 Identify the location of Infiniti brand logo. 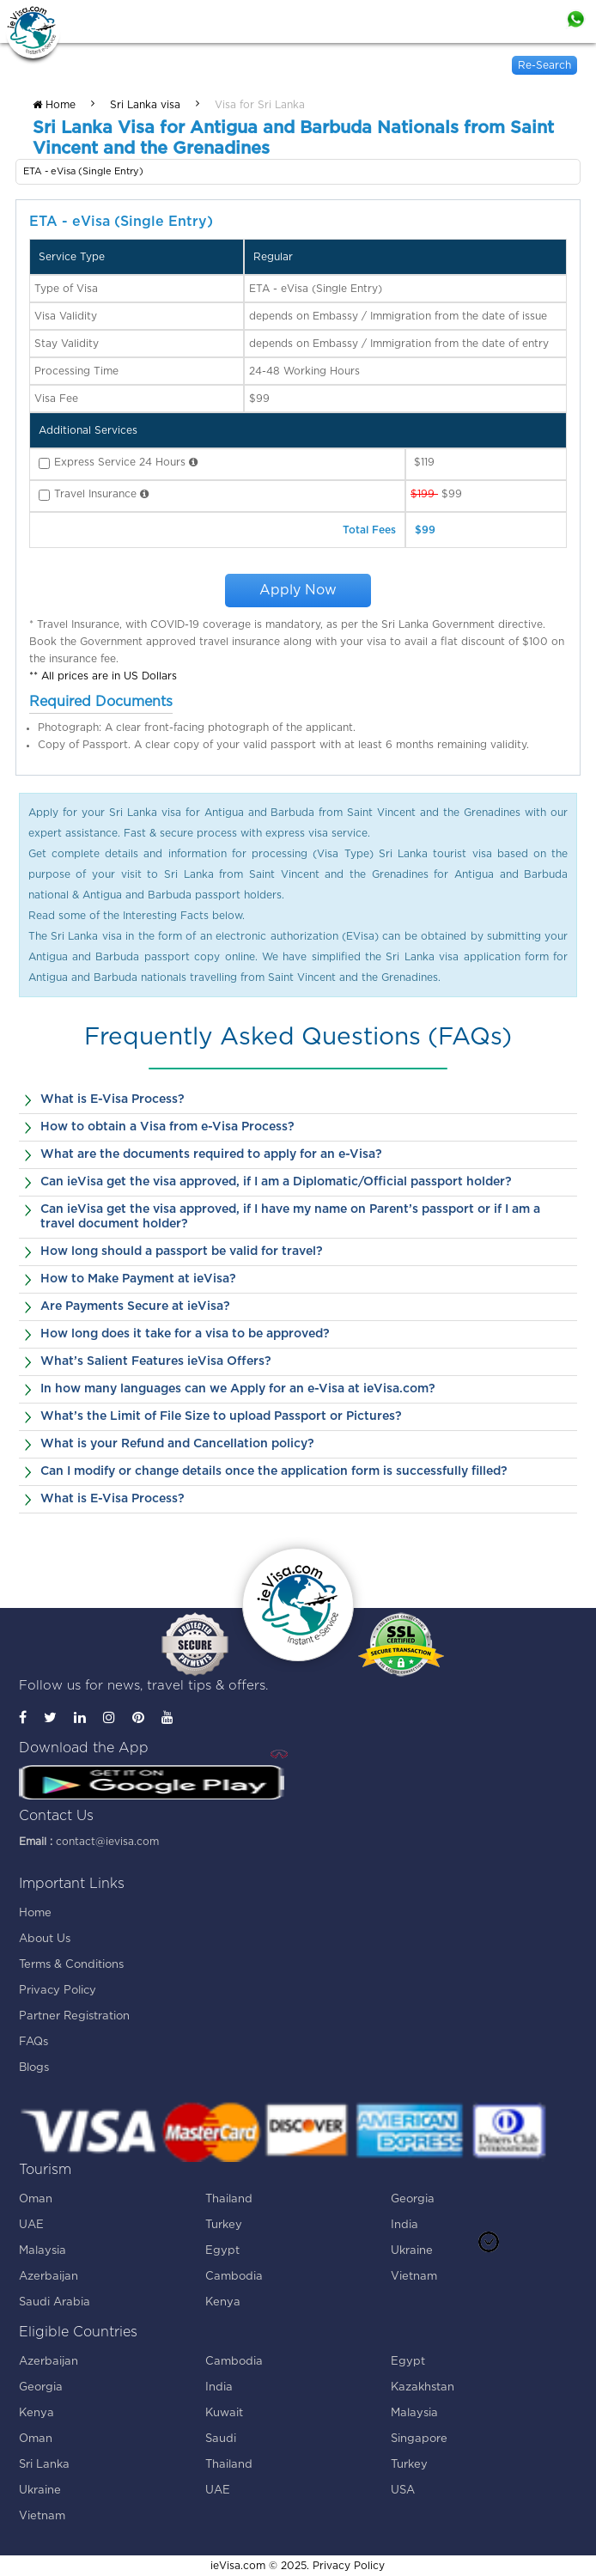
(279, 1754).